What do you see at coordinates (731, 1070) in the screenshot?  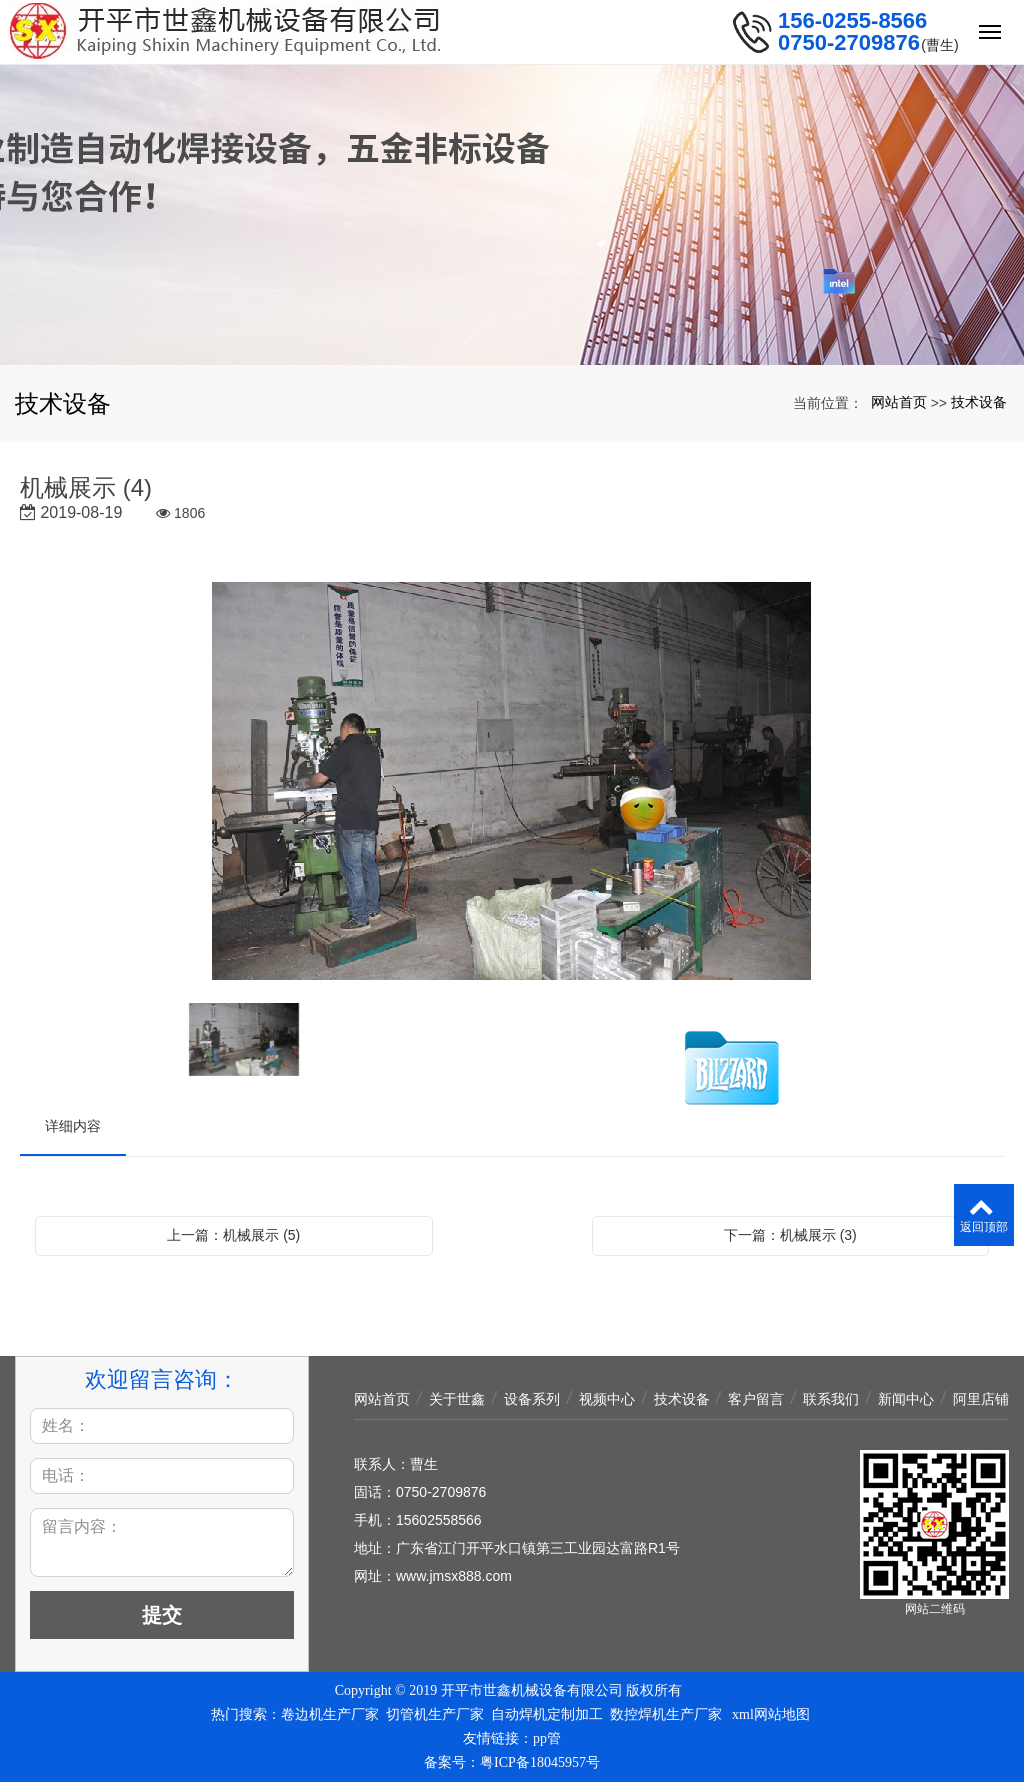 I see `folder containing Blizzard games or files` at bounding box center [731, 1070].